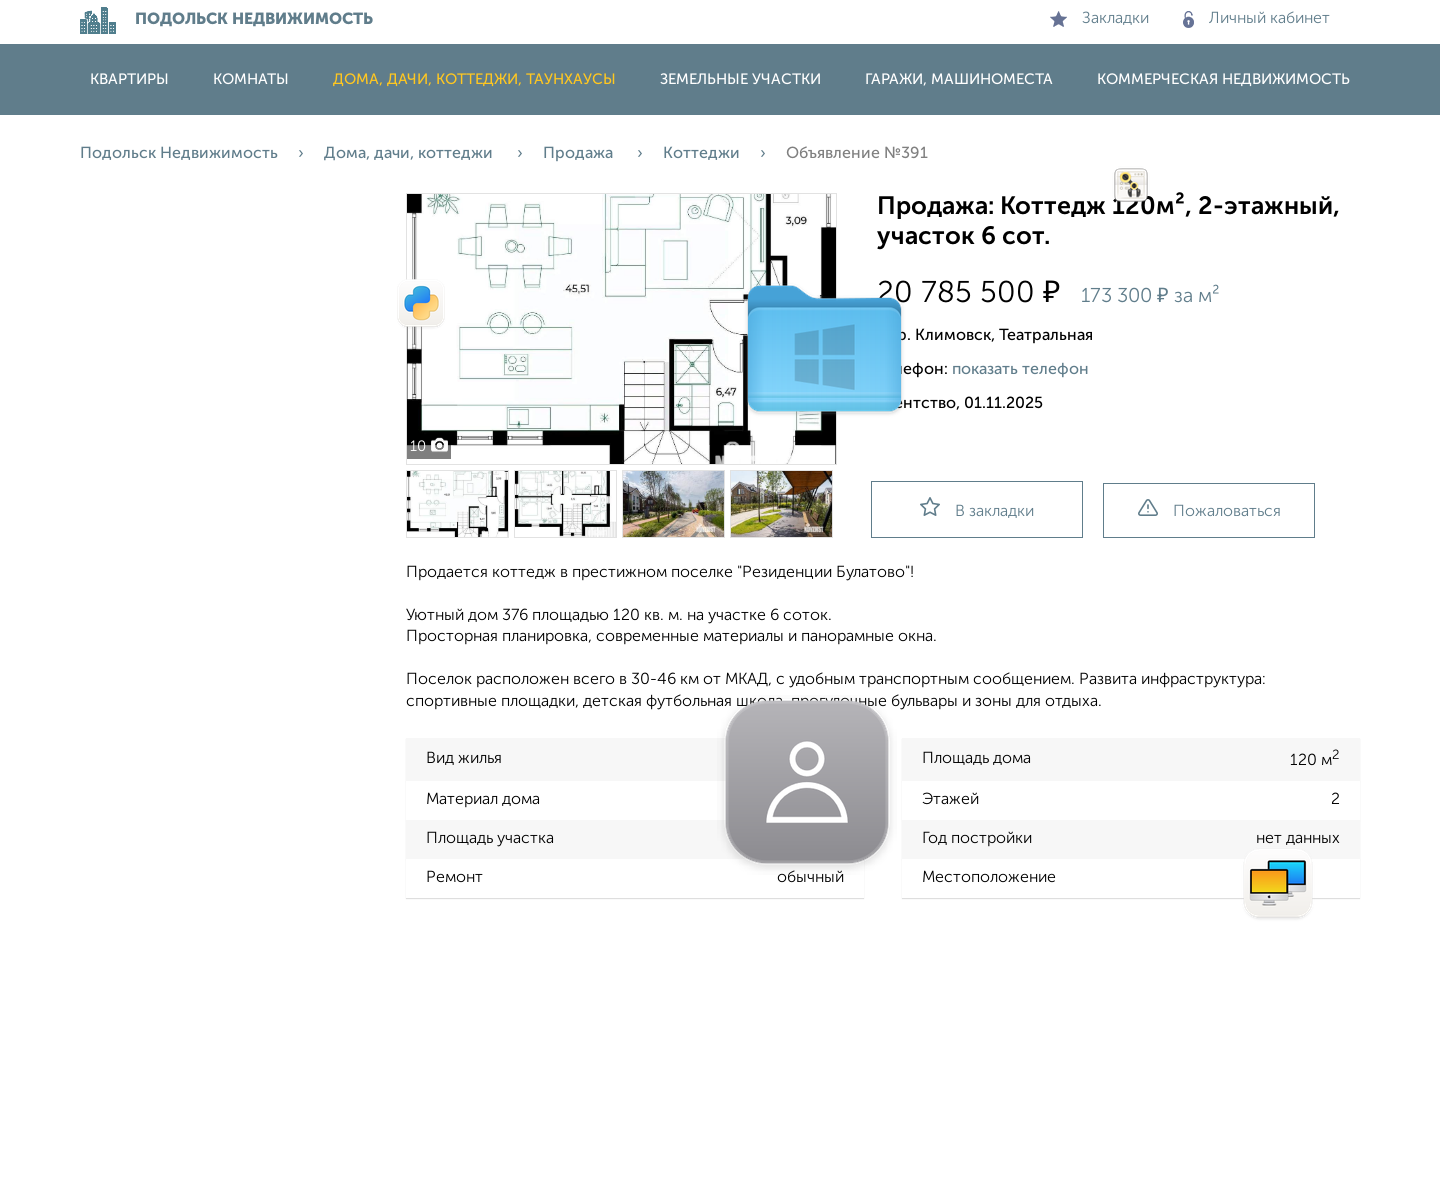 The image size is (1440, 1203). I want to click on open wine file manager for windows applications, so click(824, 348).